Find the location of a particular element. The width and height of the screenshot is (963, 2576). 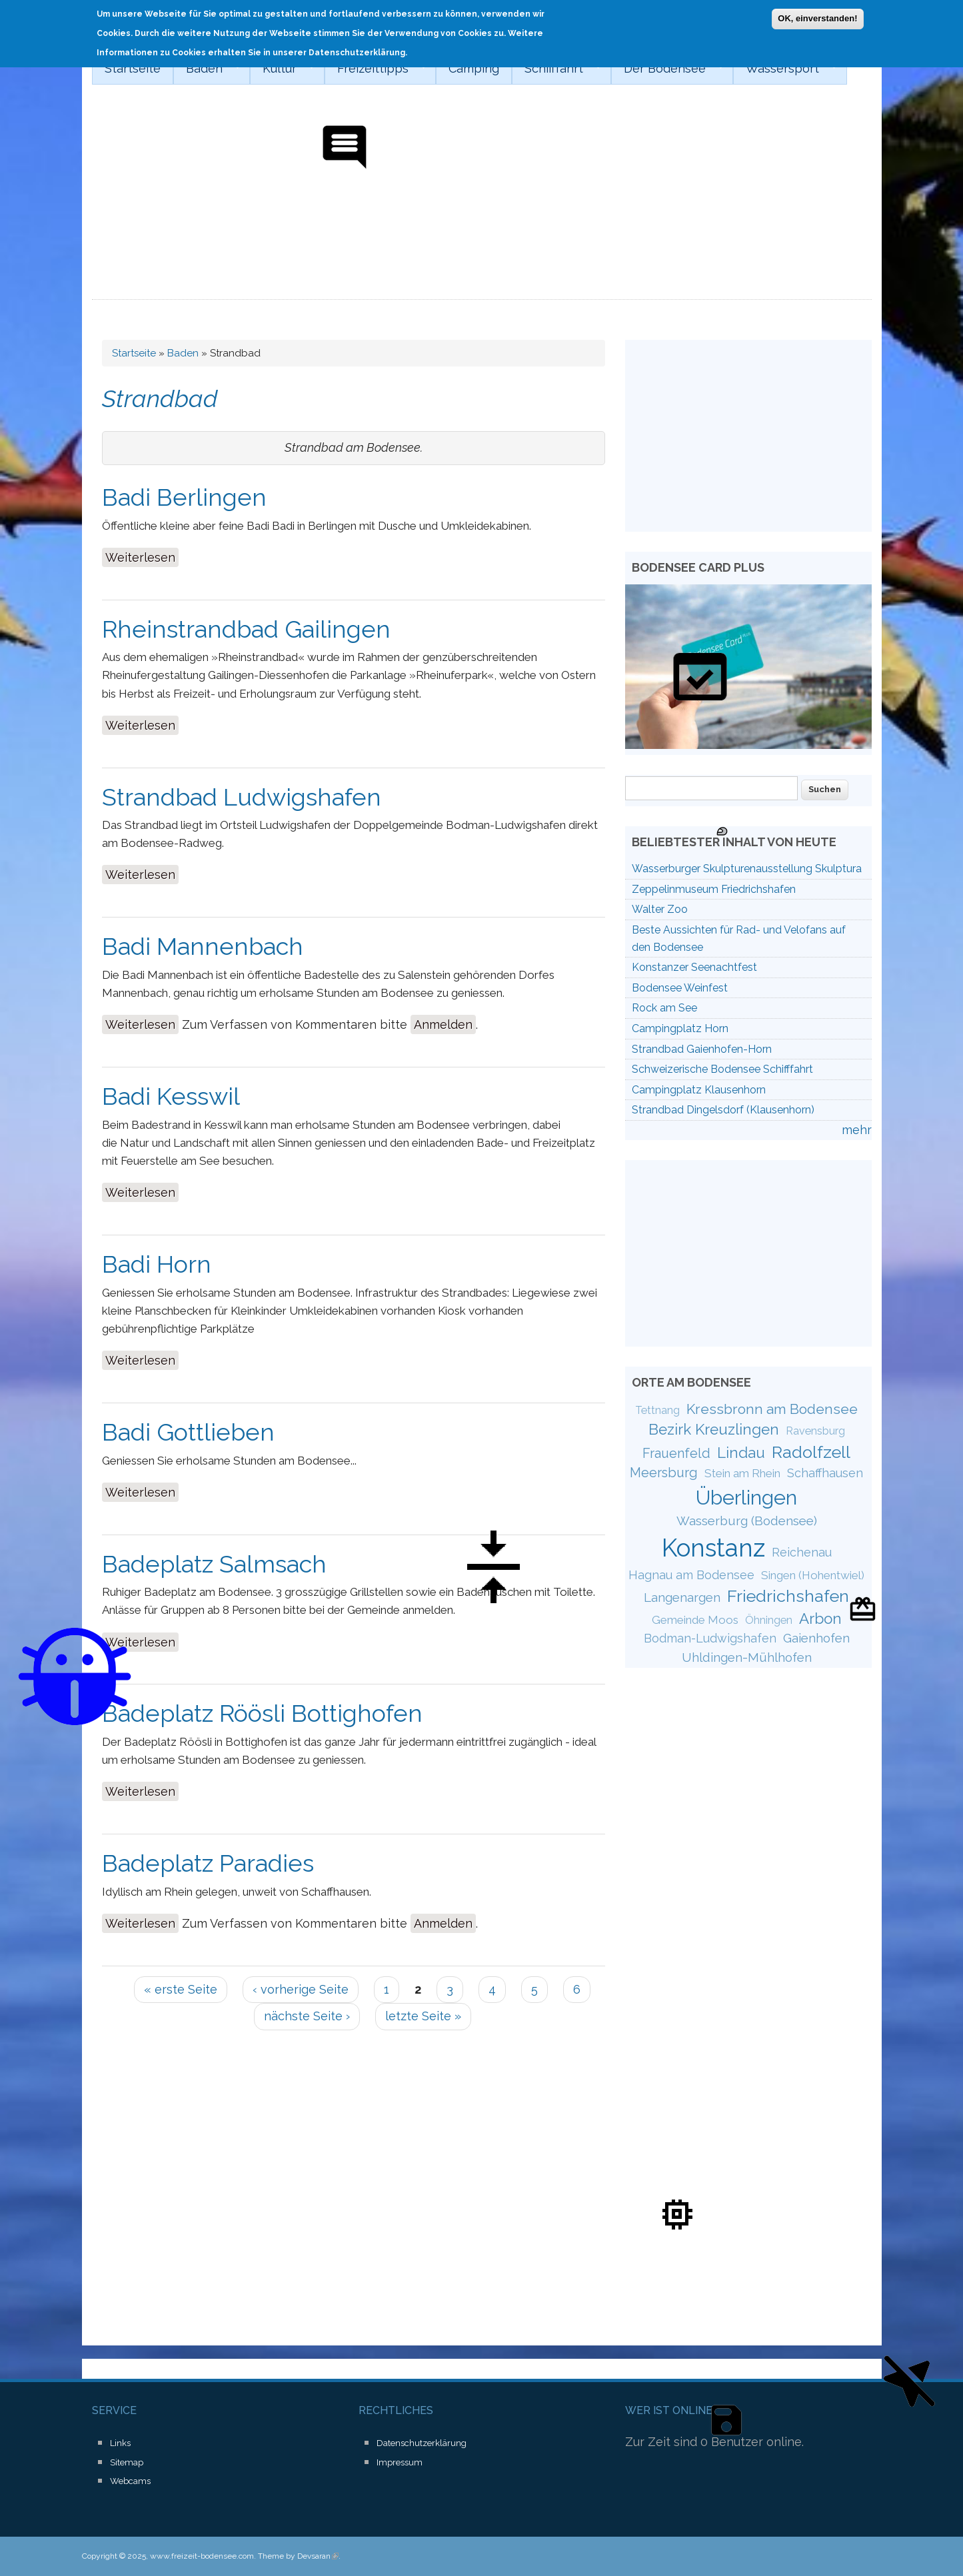

open comments section is located at coordinates (345, 147).